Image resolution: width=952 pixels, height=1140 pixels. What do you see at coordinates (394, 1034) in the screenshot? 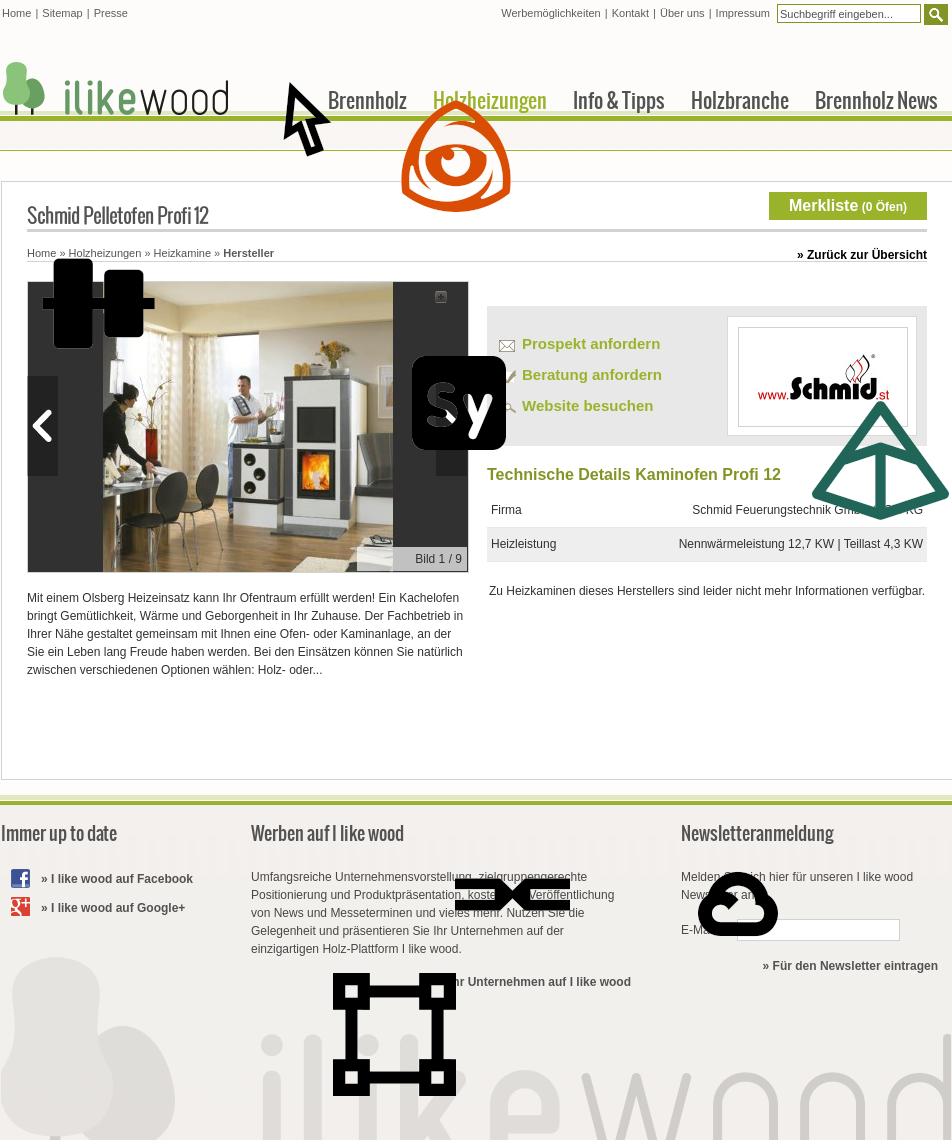
I see `material design icons brand logo` at bounding box center [394, 1034].